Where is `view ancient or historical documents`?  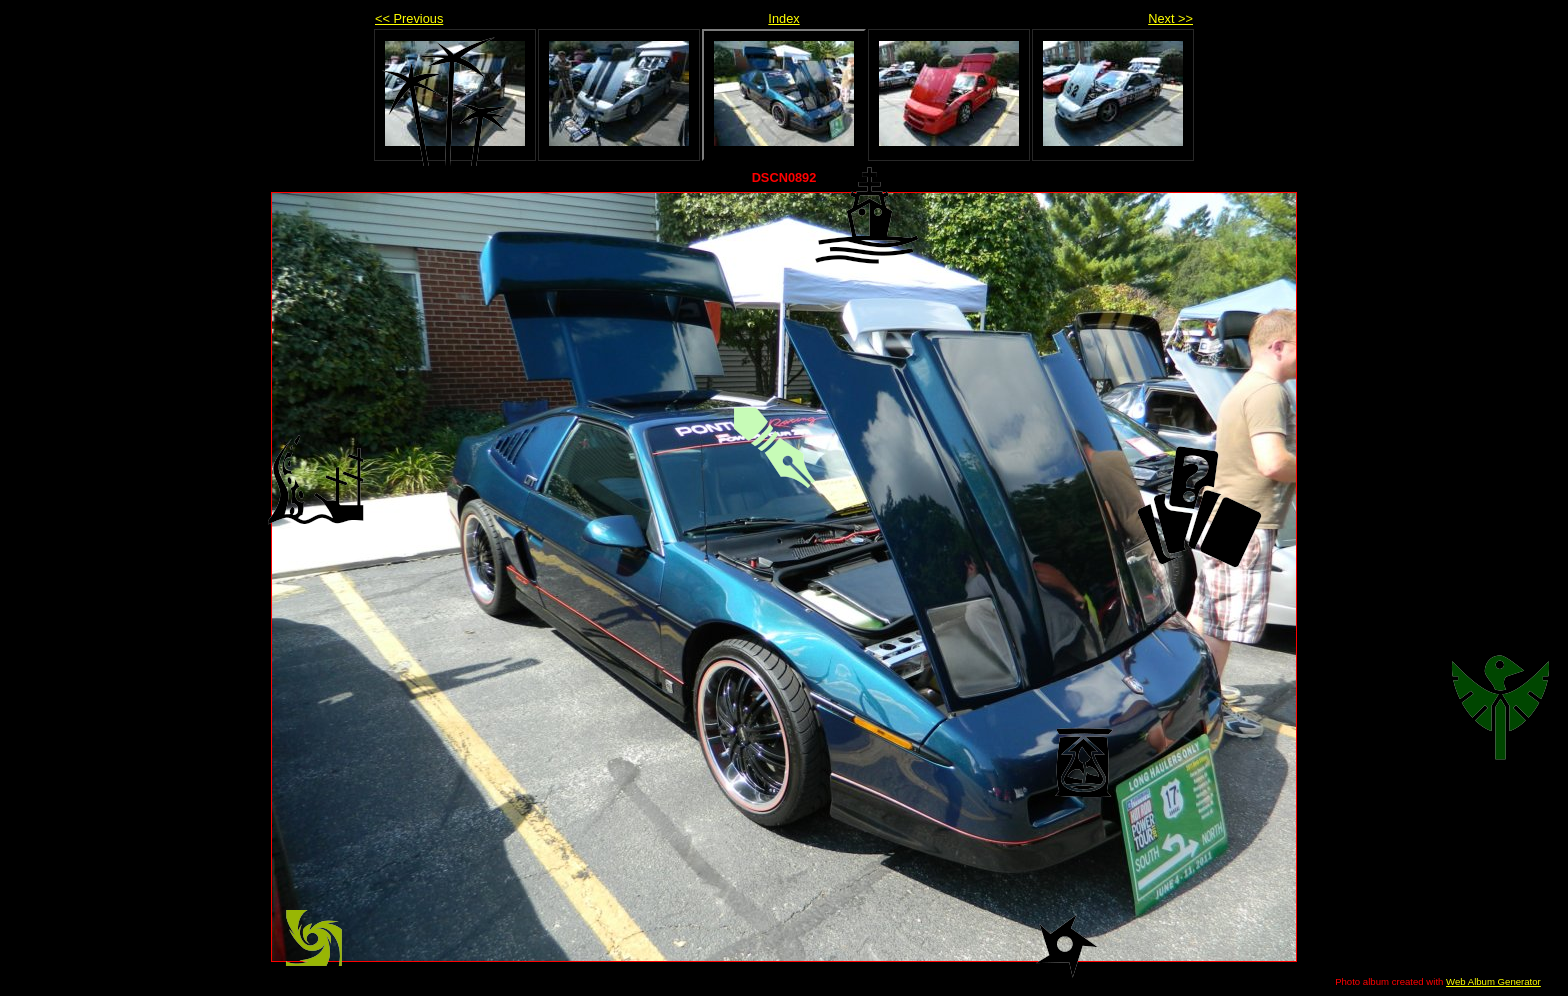
view ancient or historical documents is located at coordinates (445, 100).